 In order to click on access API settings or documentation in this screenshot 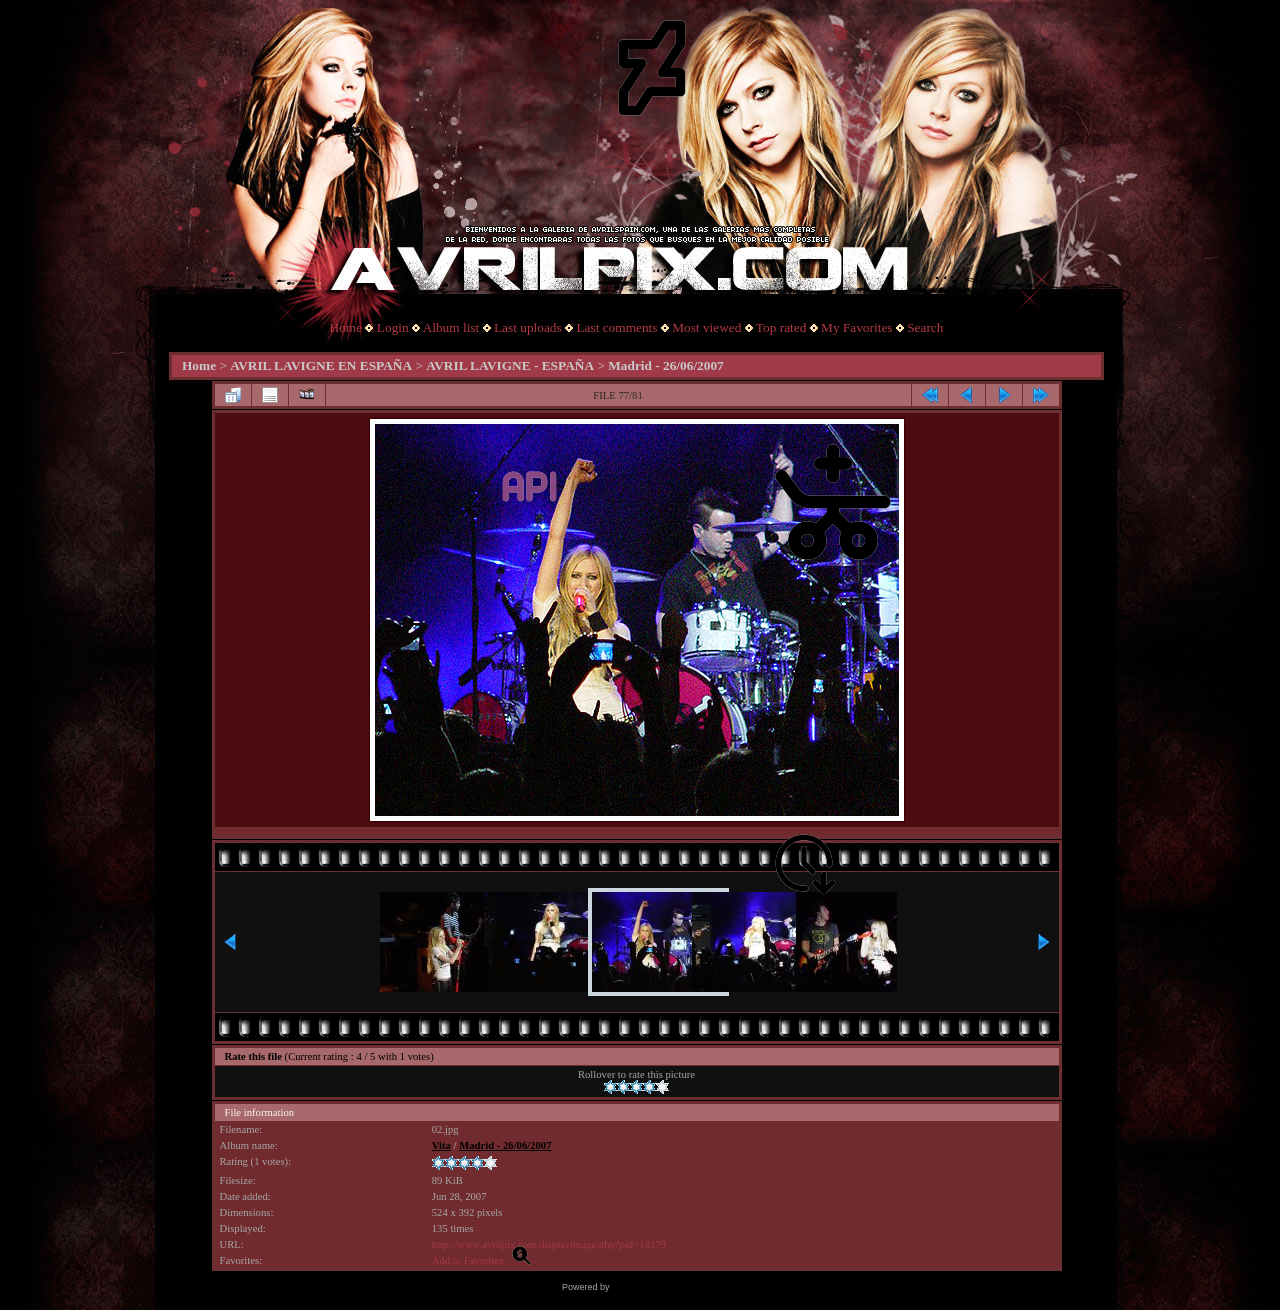, I will do `click(529, 486)`.